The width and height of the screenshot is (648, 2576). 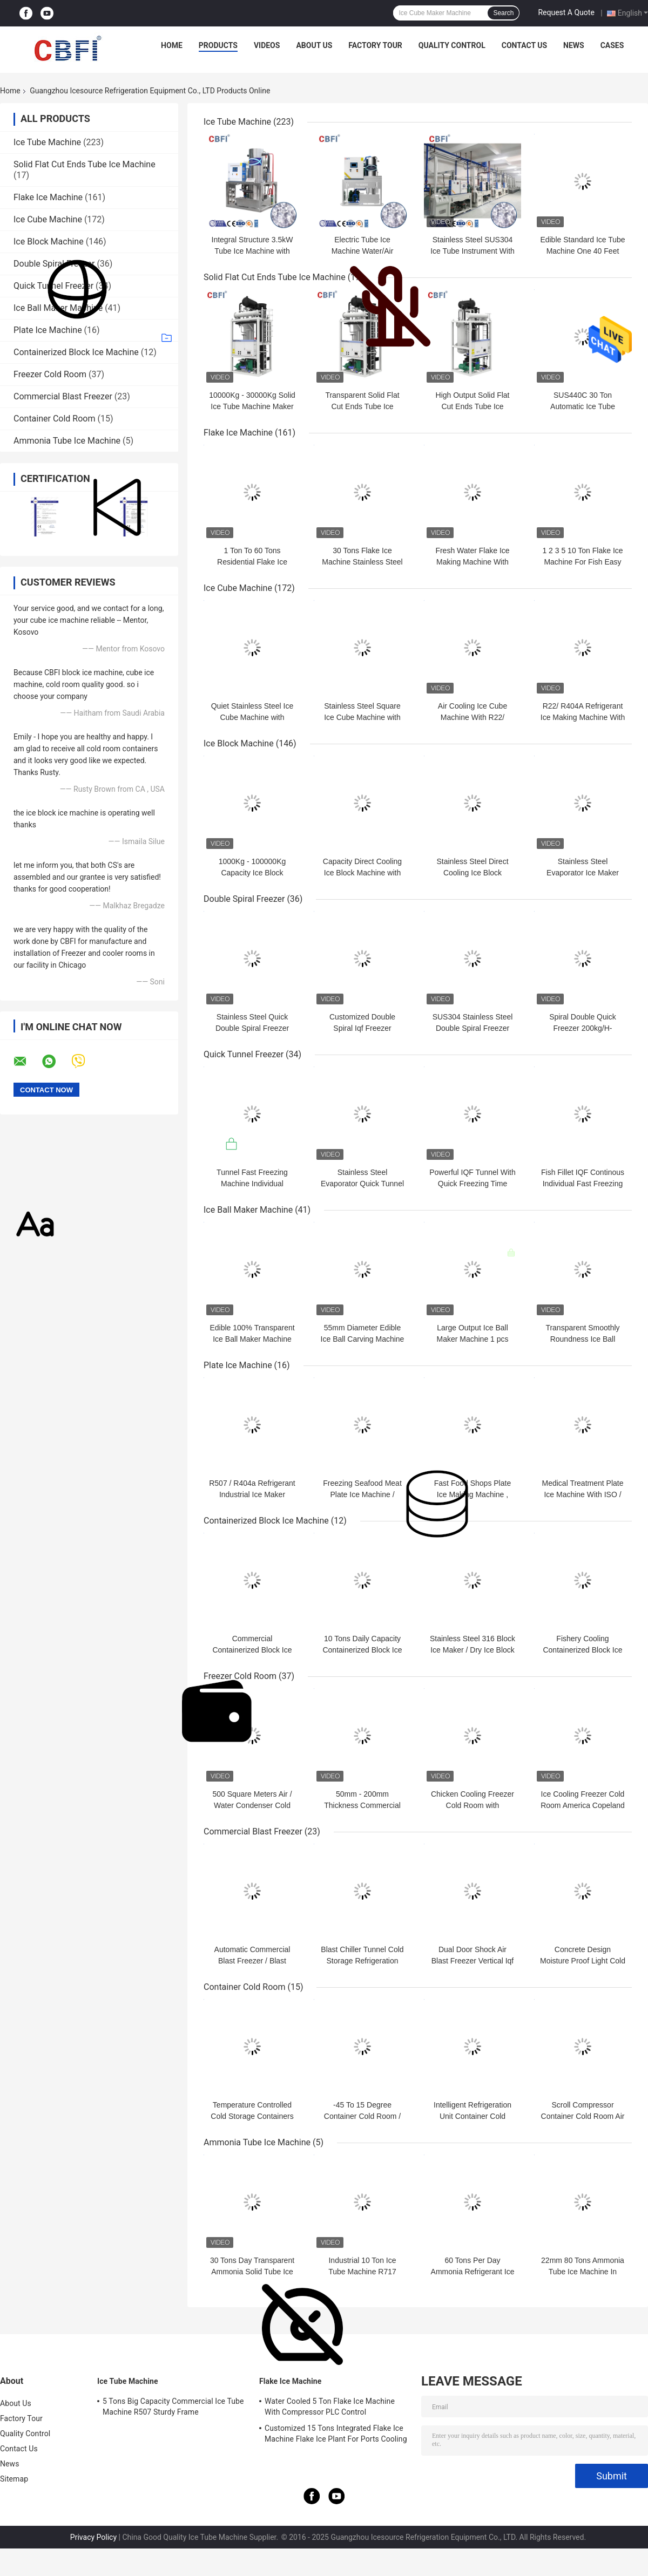 What do you see at coordinates (166, 337) in the screenshot?
I see `remove a folder` at bounding box center [166, 337].